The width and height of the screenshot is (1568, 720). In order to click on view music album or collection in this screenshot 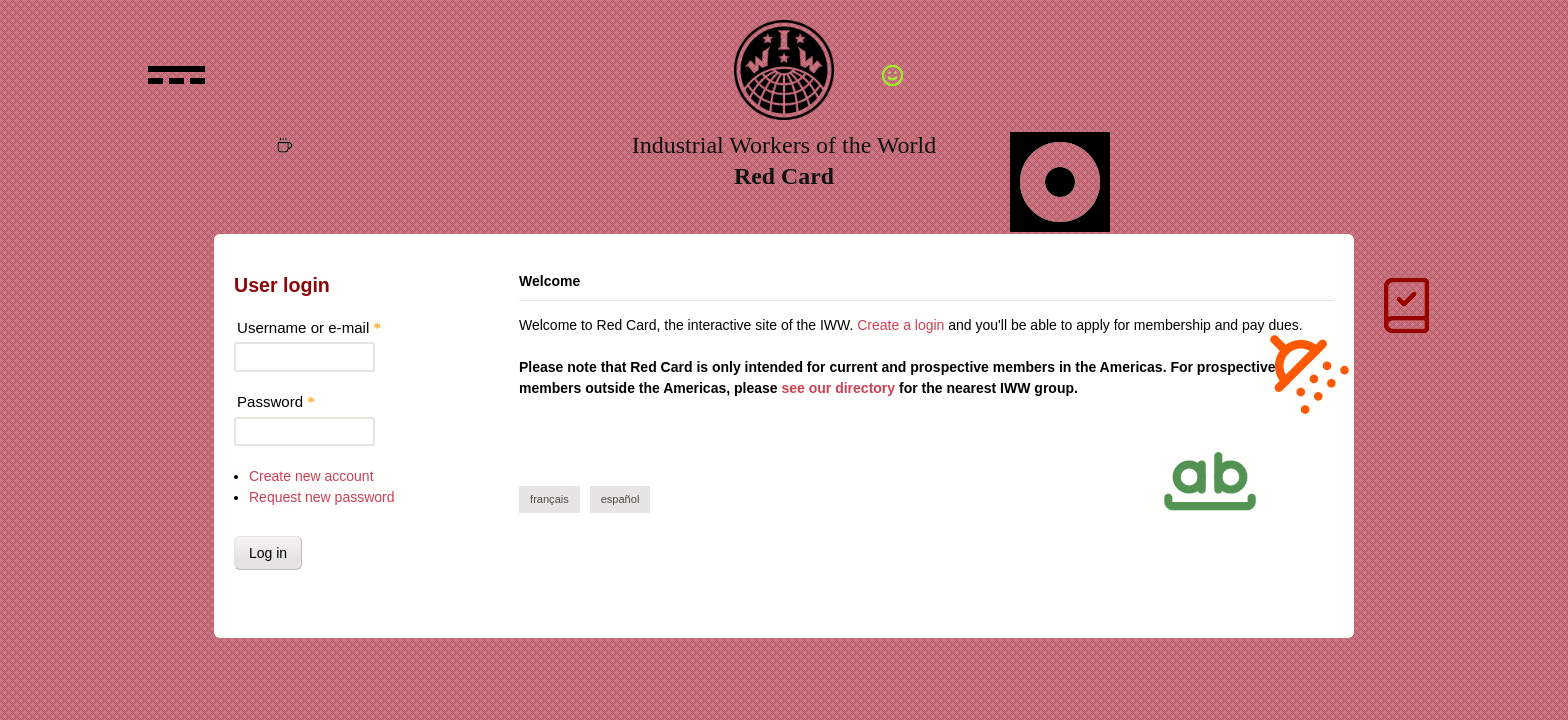, I will do `click(1060, 182)`.